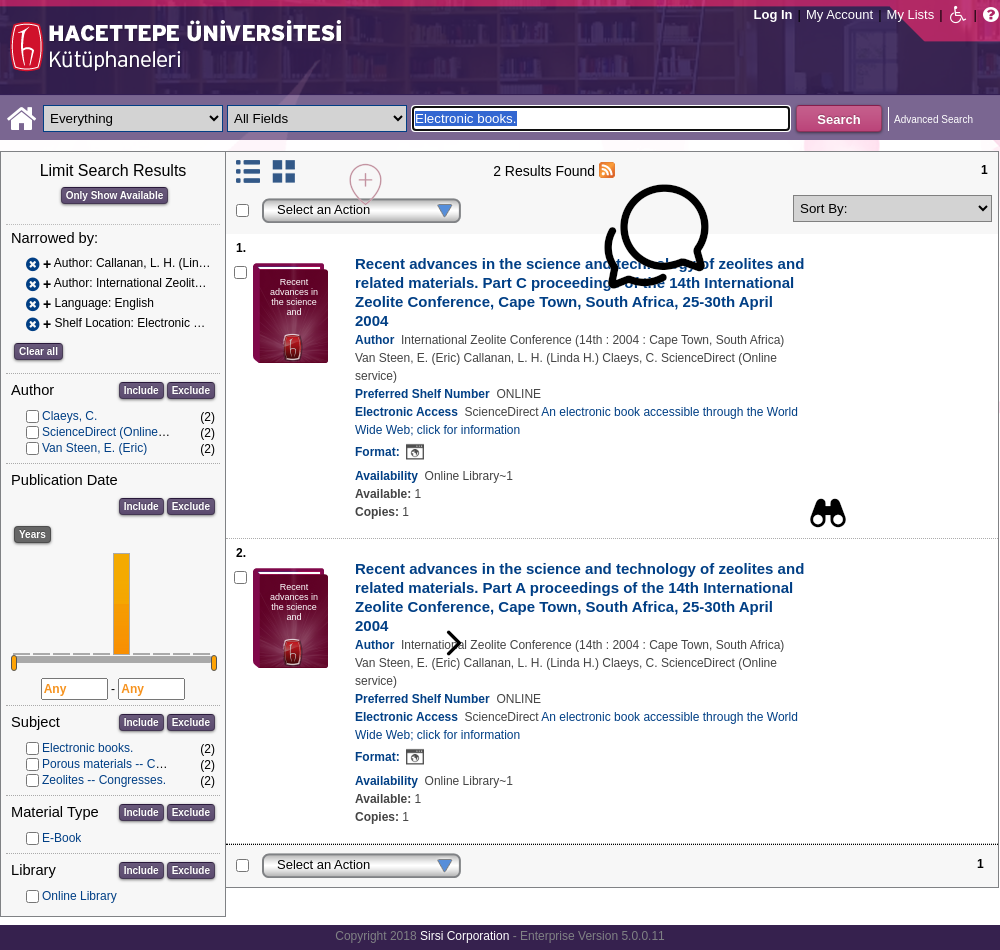 Image resolution: width=1000 pixels, height=950 pixels. I want to click on open messaging or chat, so click(656, 236).